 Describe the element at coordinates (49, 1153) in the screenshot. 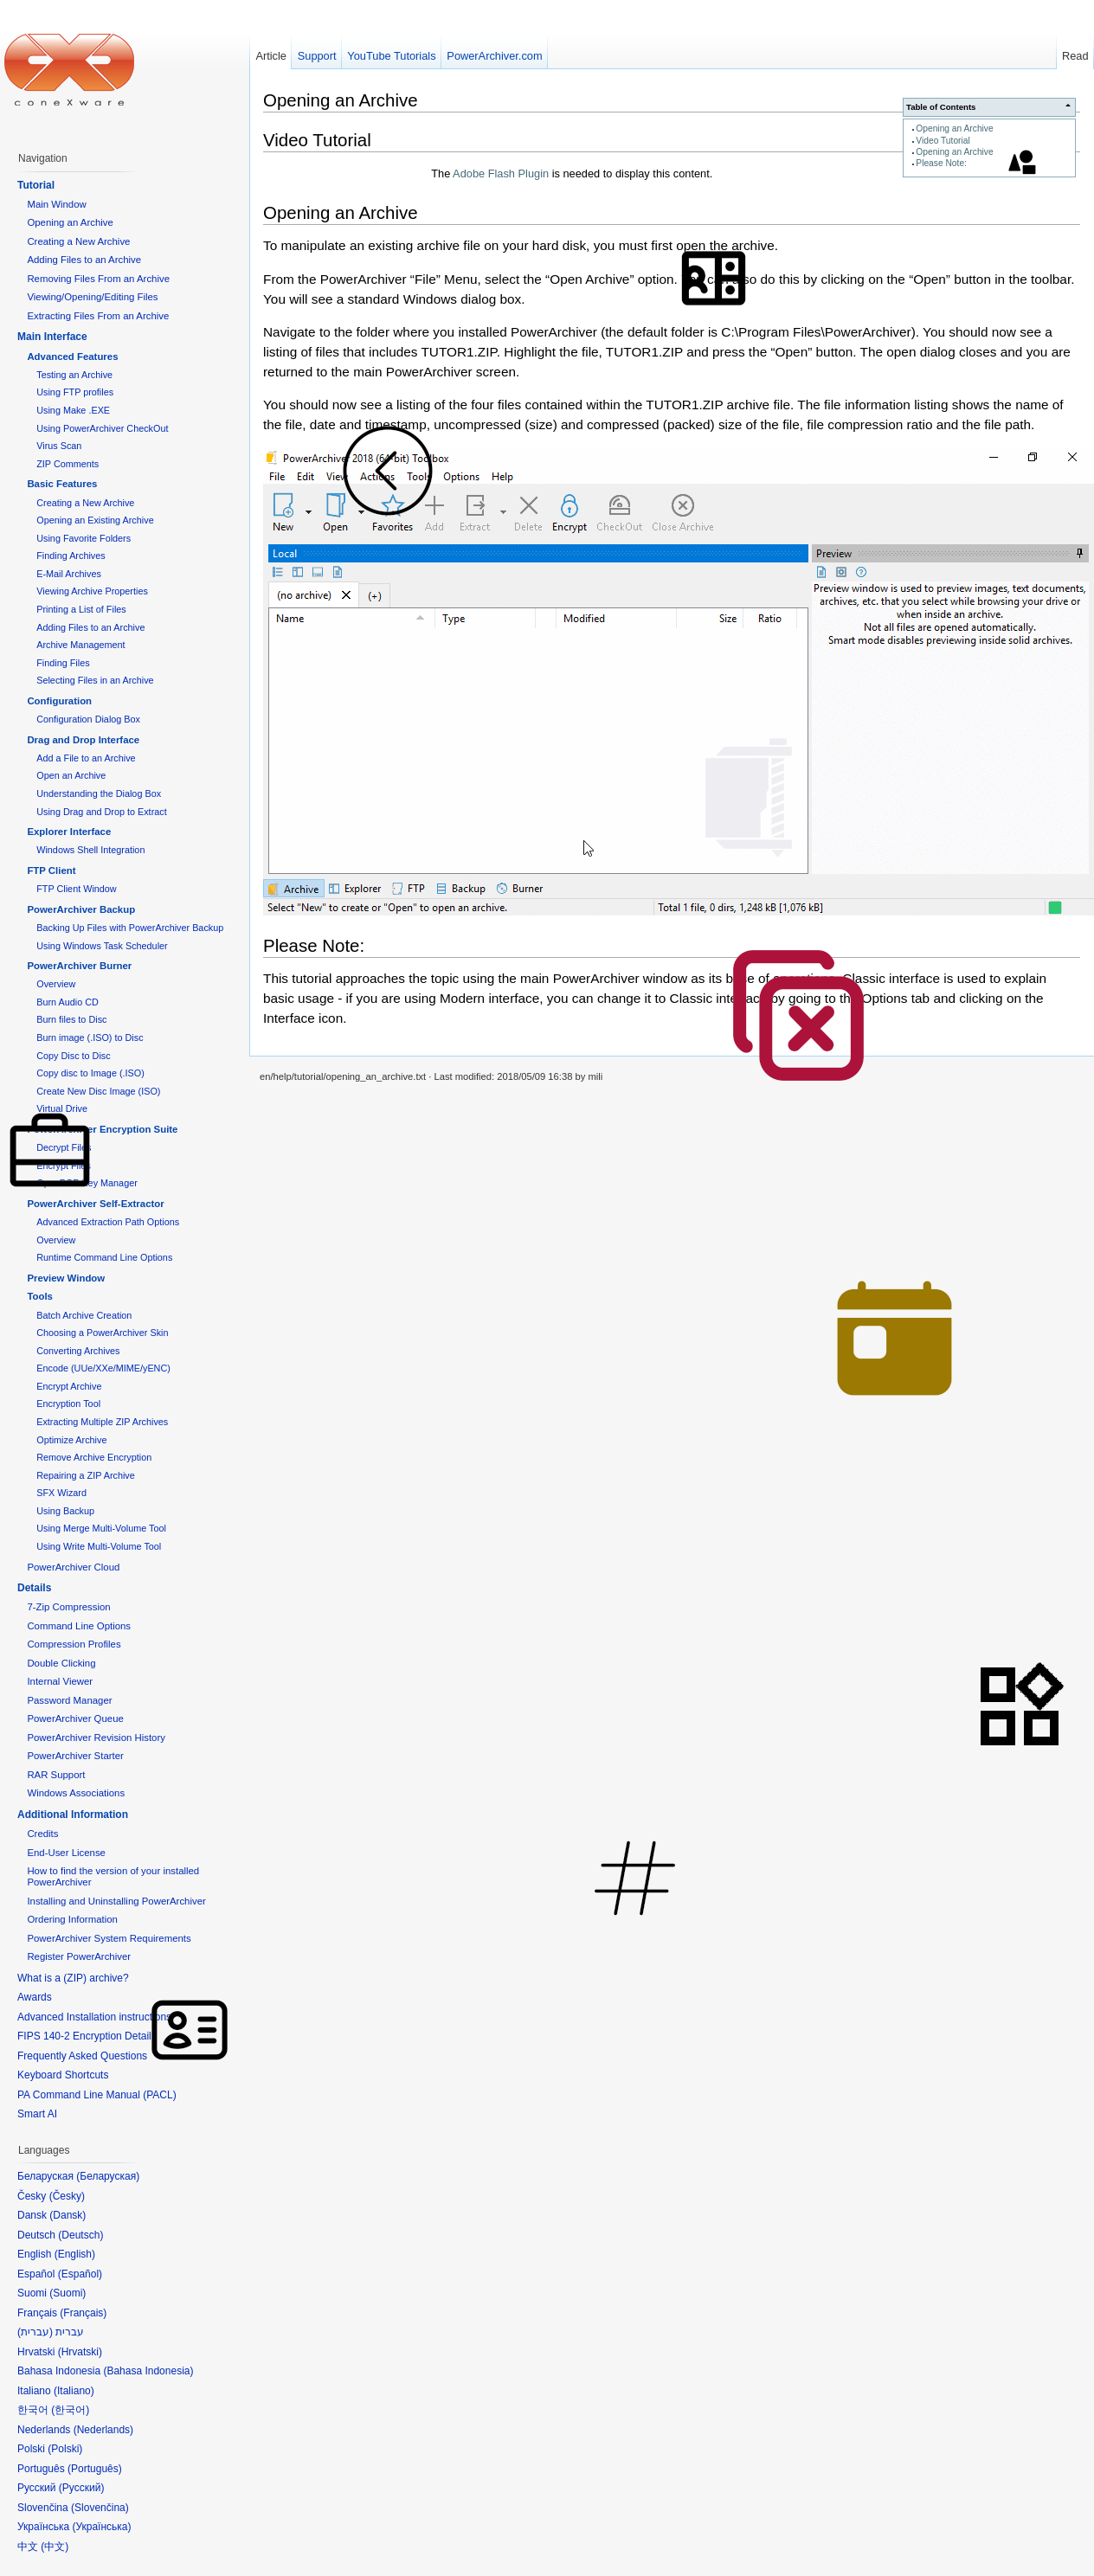

I see `access travel or trip settings` at that location.